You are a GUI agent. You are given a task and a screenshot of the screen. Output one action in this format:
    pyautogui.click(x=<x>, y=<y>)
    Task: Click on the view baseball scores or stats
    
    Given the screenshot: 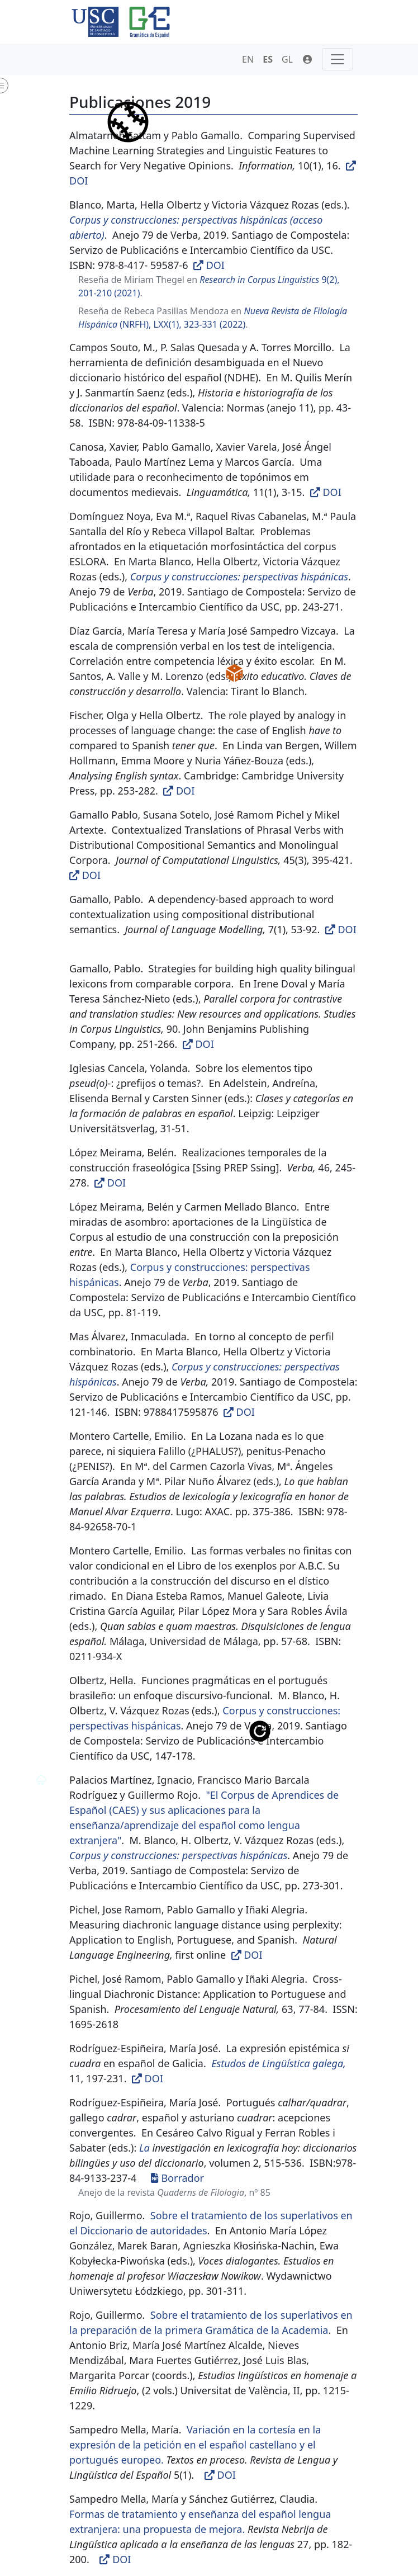 What is the action you would take?
    pyautogui.click(x=128, y=122)
    